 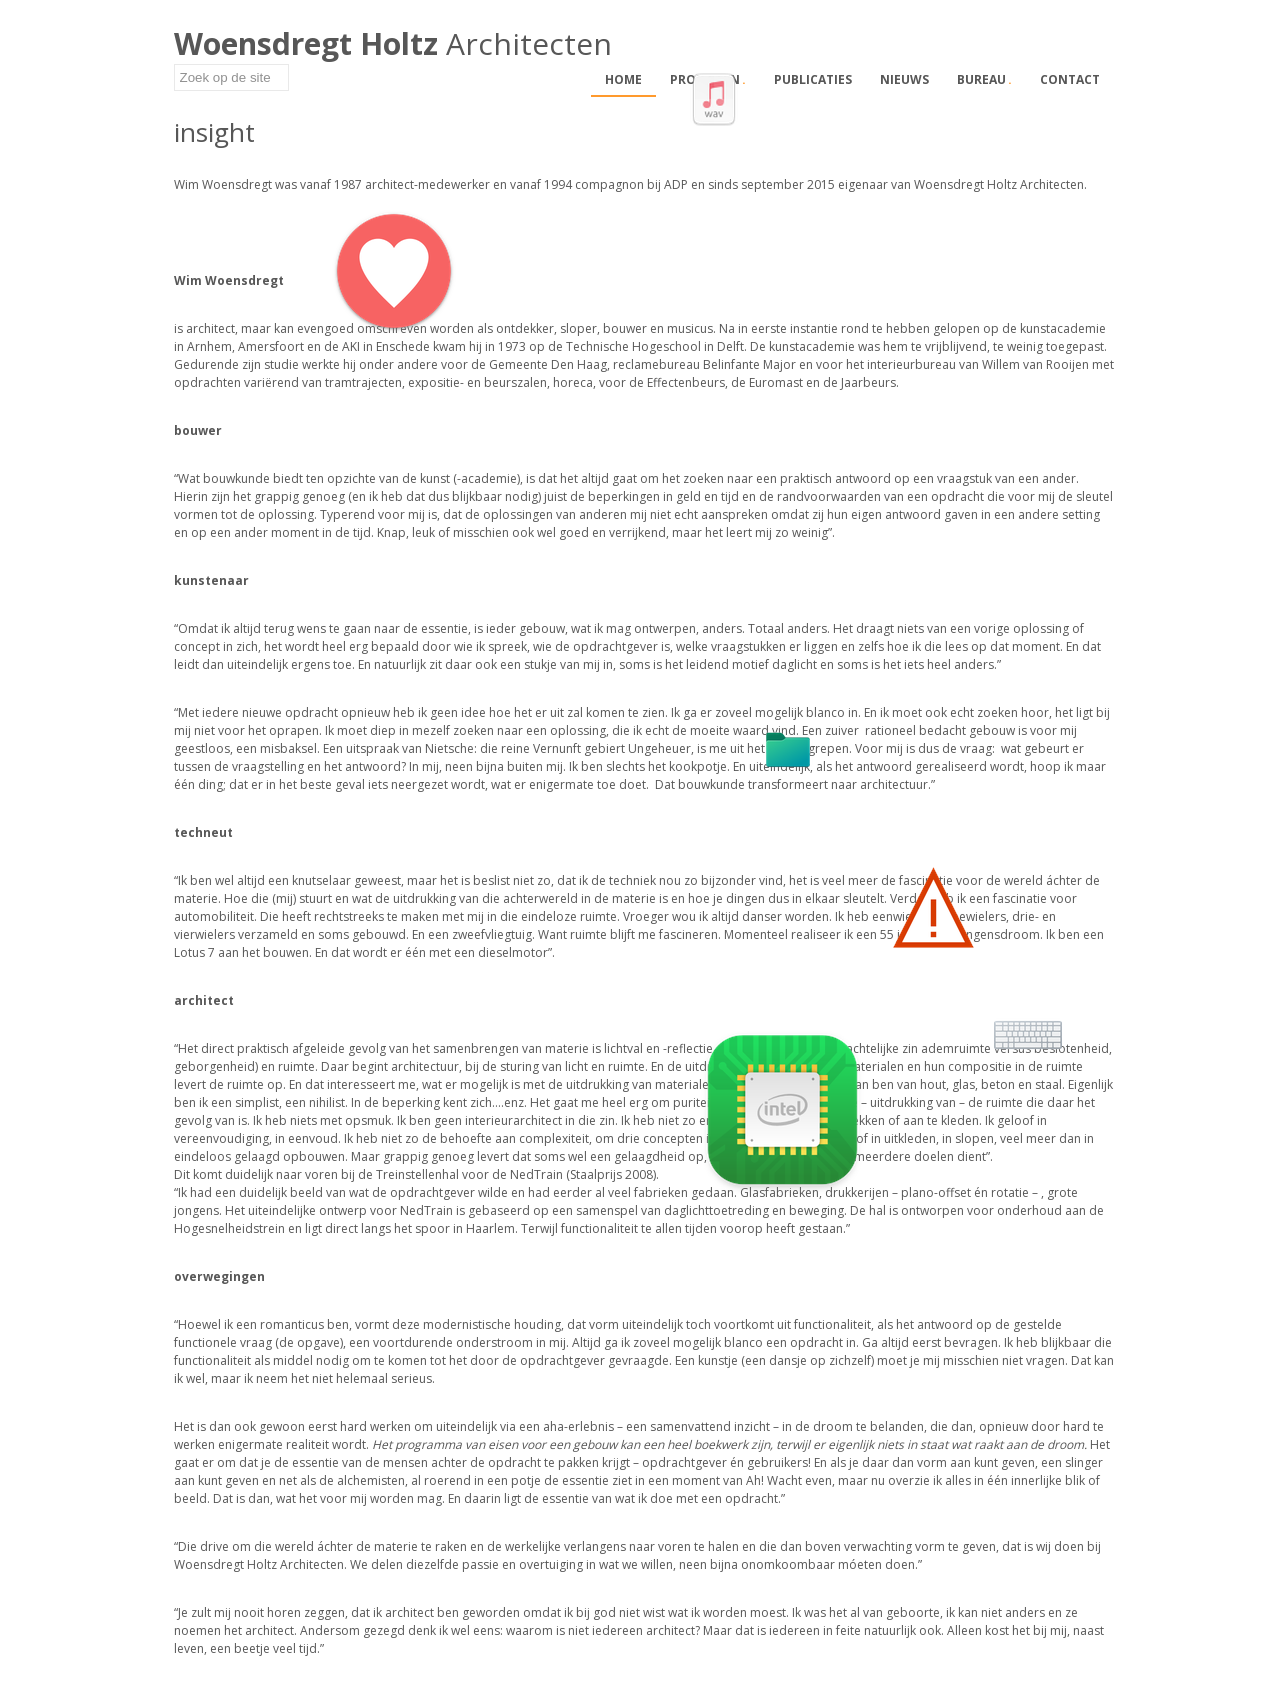 What do you see at coordinates (788, 751) in the screenshot?
I see `open the green folder` at bounding box center [788, 751].